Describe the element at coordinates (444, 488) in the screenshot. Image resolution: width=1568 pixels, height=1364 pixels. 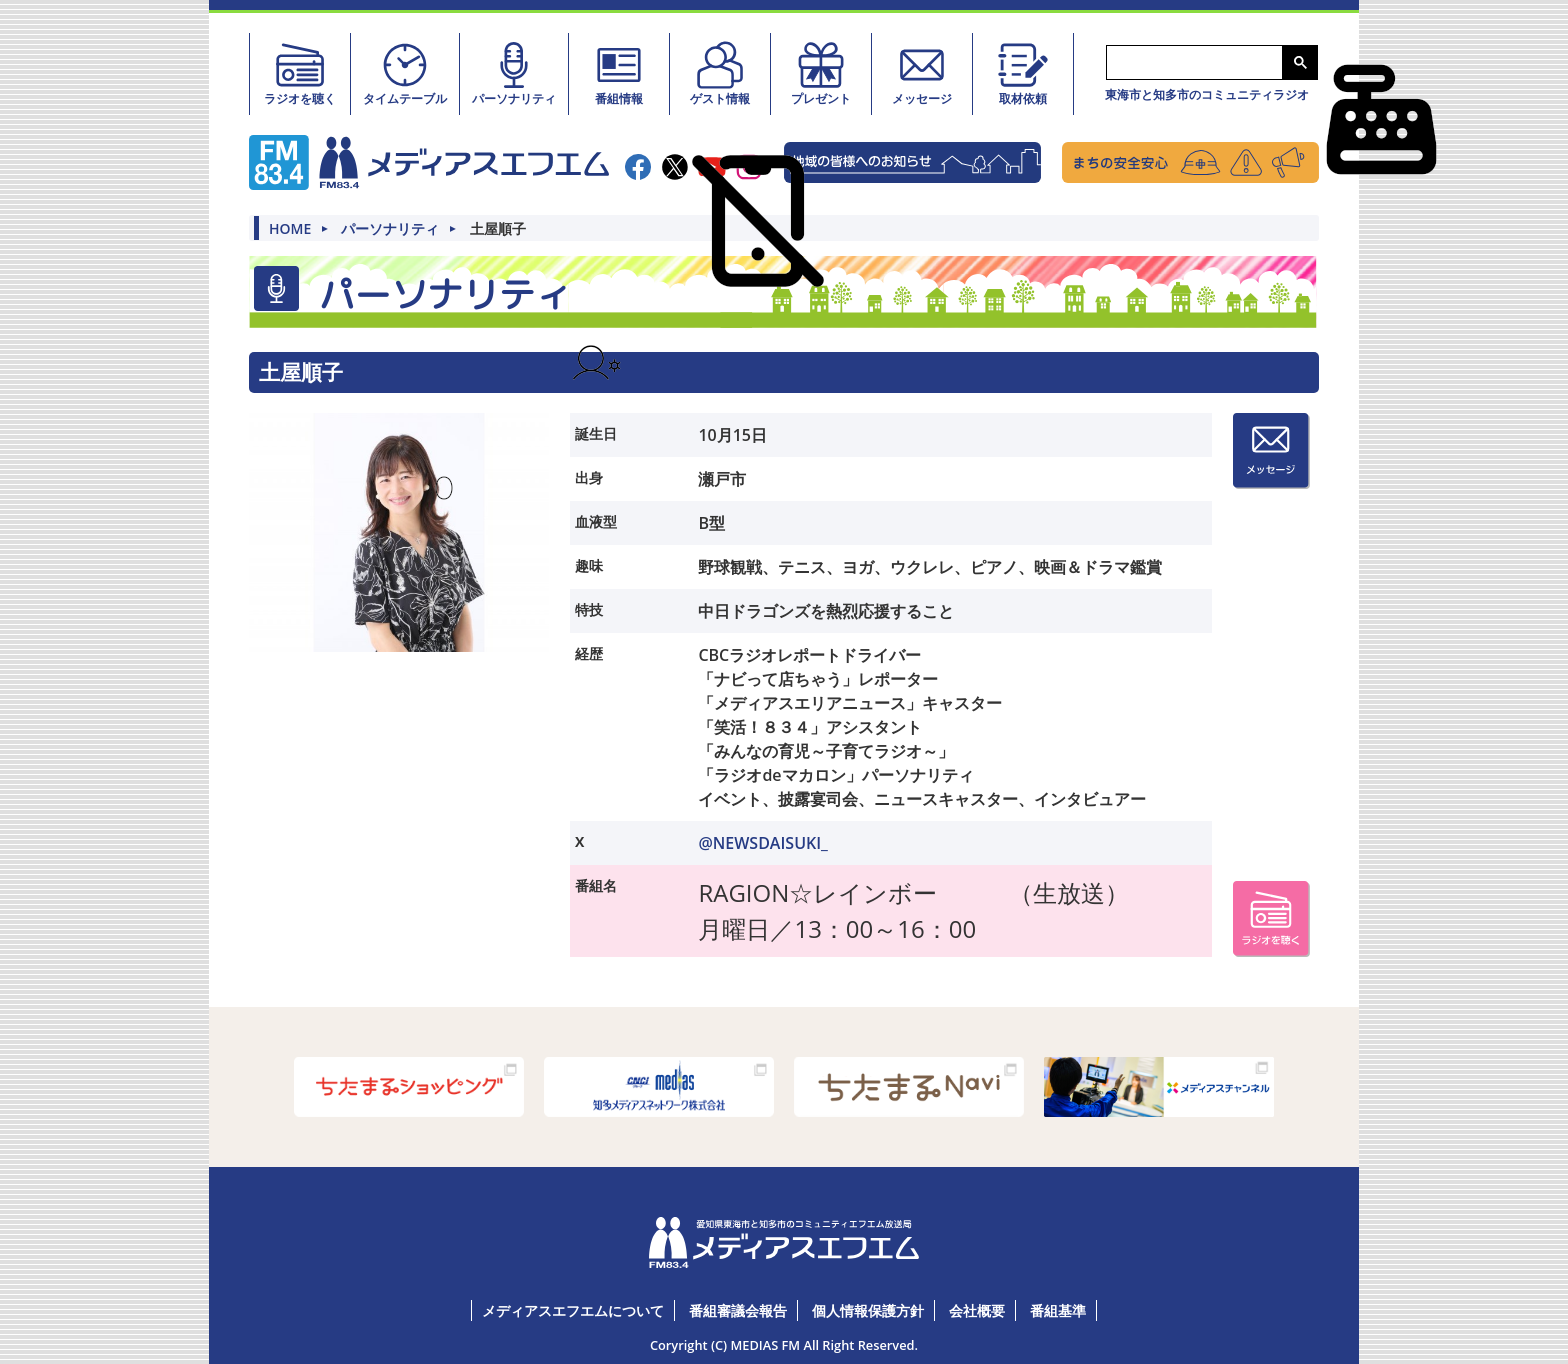
I see `represents the number zero in a numeric input or display` at that location.